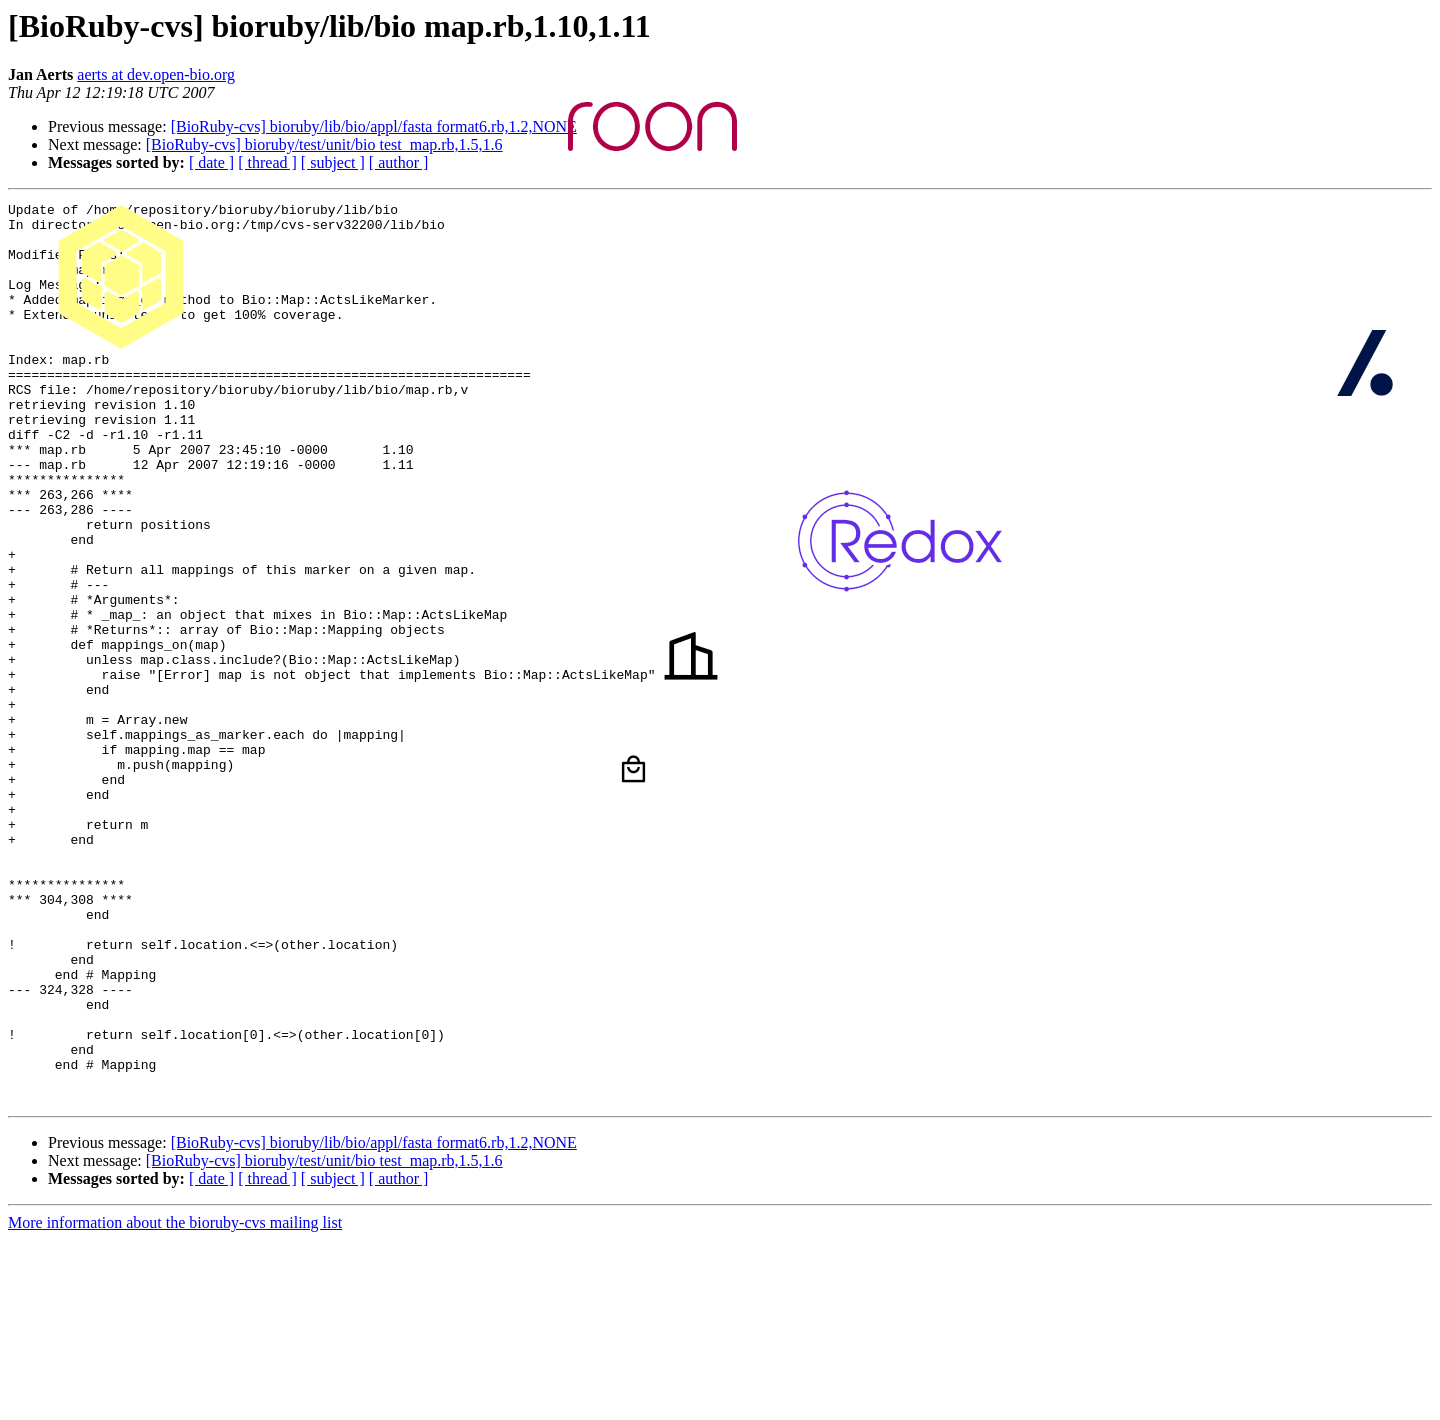 This screenshot has height=1420, width=1440. What do you see at coordinates (121, 277) in the screenshot?
I see `sequelize ORM library logo` at bounding box center [121, 277].